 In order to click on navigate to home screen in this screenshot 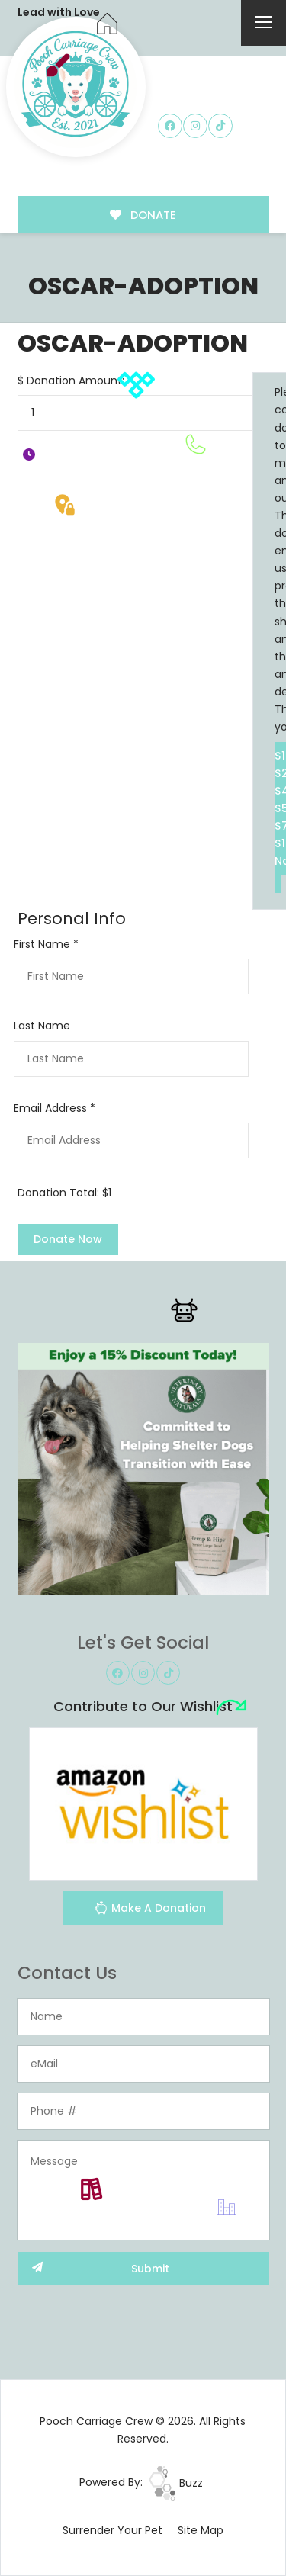, I will do `click(107, 24)`.